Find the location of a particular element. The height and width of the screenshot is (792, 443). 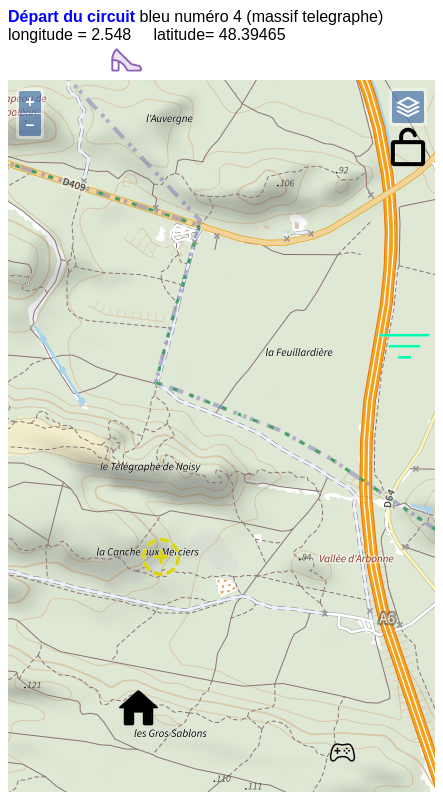

access gaming features or game library is located at coordinates (342, 752).